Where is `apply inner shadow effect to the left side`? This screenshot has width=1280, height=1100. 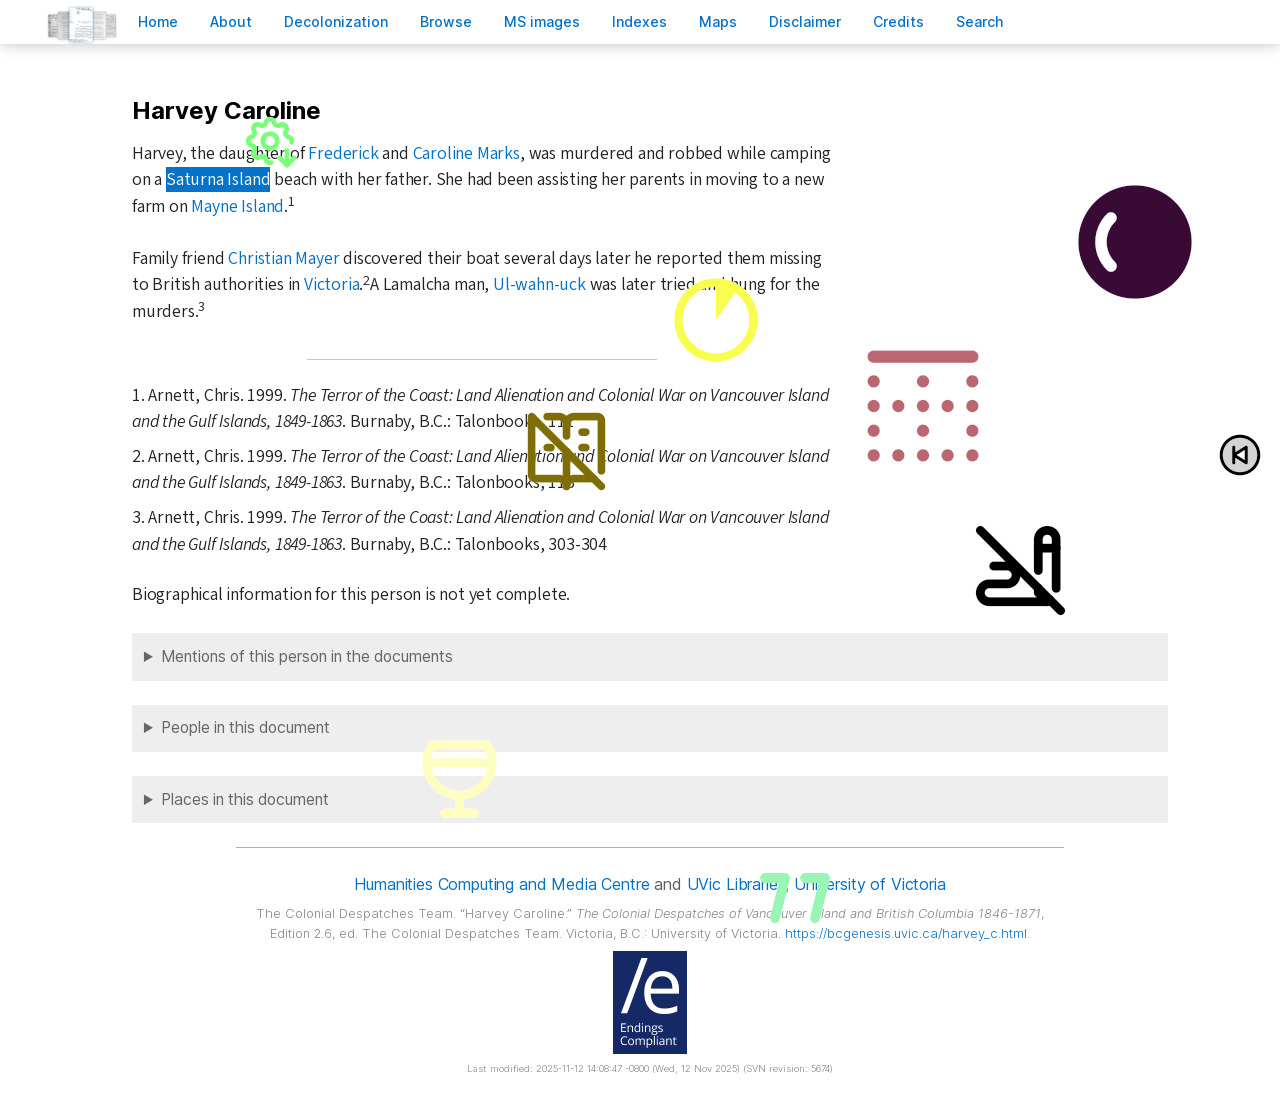 apply inner shadow effect to the left side is located at coordinates (1135, 242).